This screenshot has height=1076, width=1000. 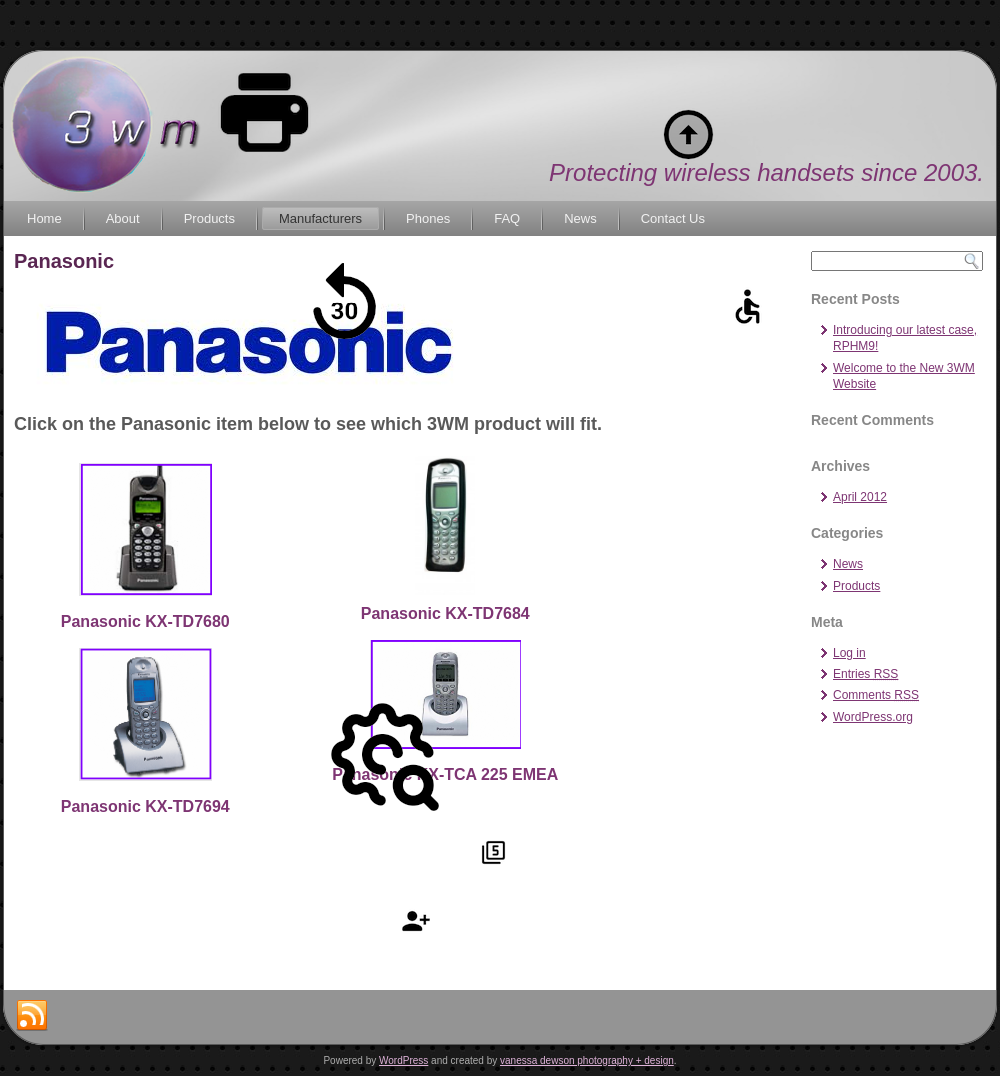 I want to click on indicates 5 items or layers selected, so click(x=493, y=852).